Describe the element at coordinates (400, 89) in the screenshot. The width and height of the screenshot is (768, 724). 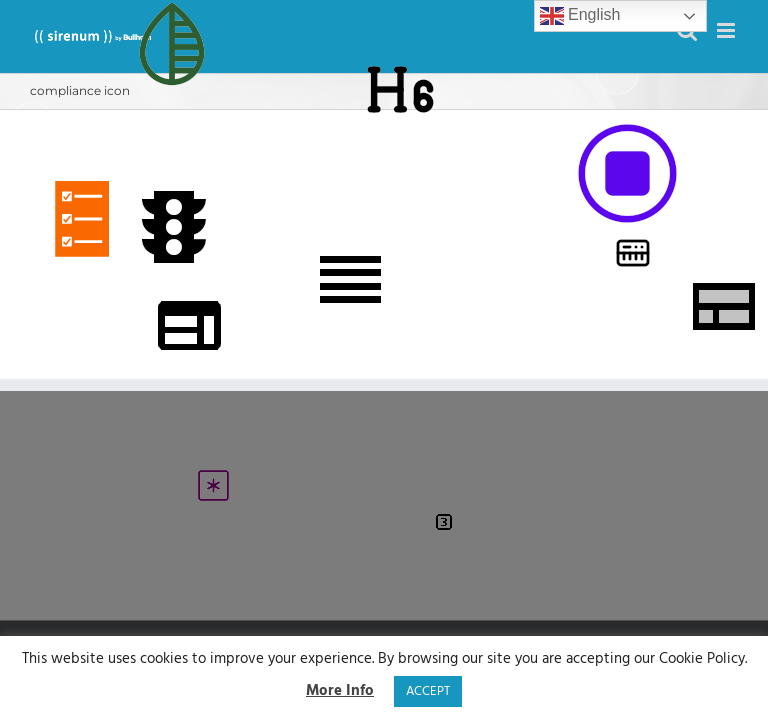
I see `format text as heading level 6` at that location.